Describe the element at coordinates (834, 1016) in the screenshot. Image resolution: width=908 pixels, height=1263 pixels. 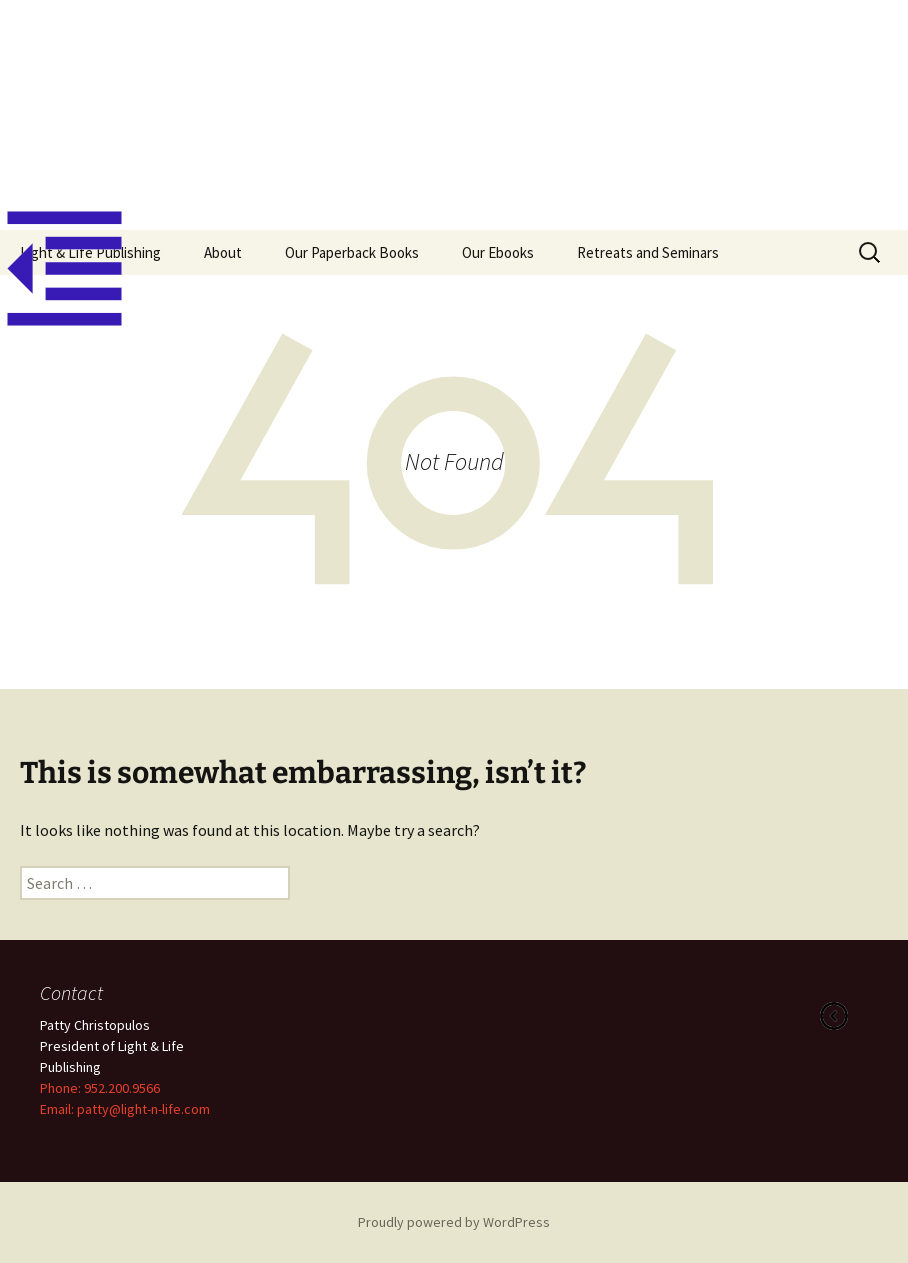
I see `go back to the previous screen` at that location.